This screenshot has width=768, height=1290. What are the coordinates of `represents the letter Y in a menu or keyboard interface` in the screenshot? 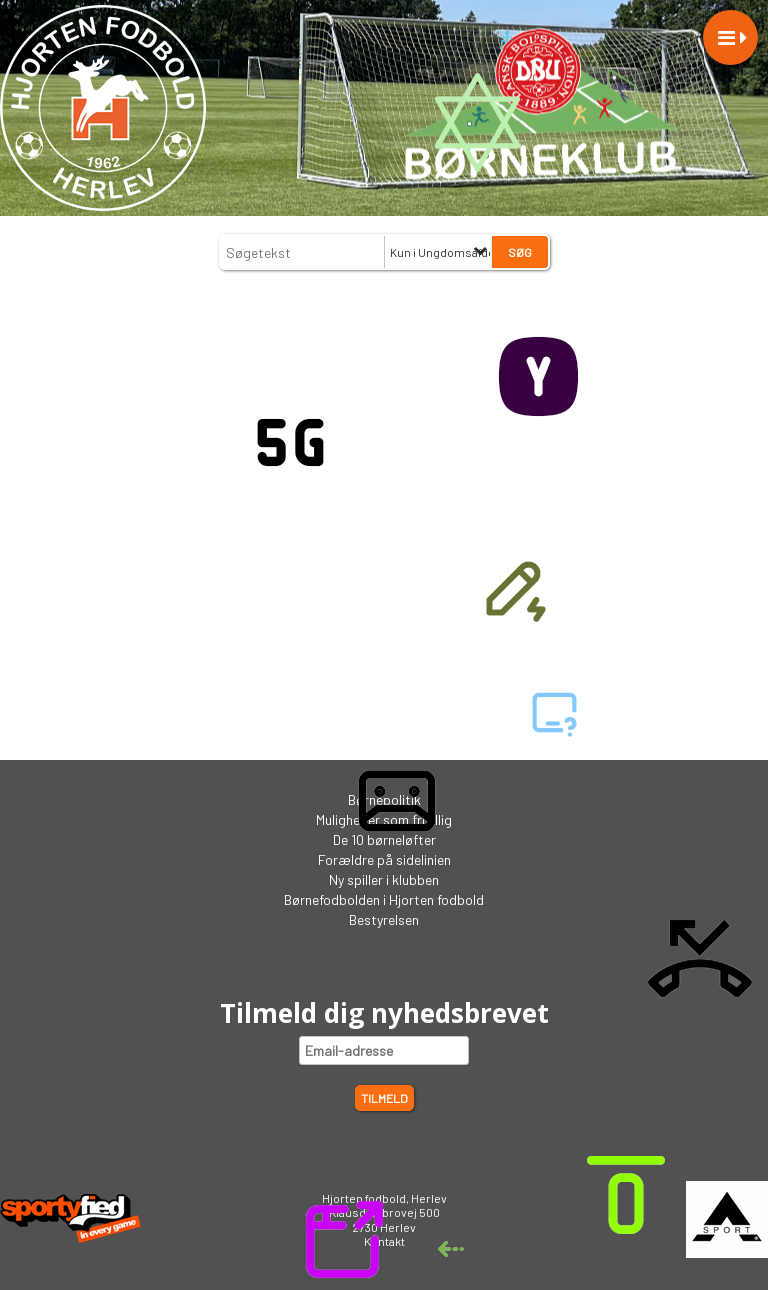 It's located at (538, 376).